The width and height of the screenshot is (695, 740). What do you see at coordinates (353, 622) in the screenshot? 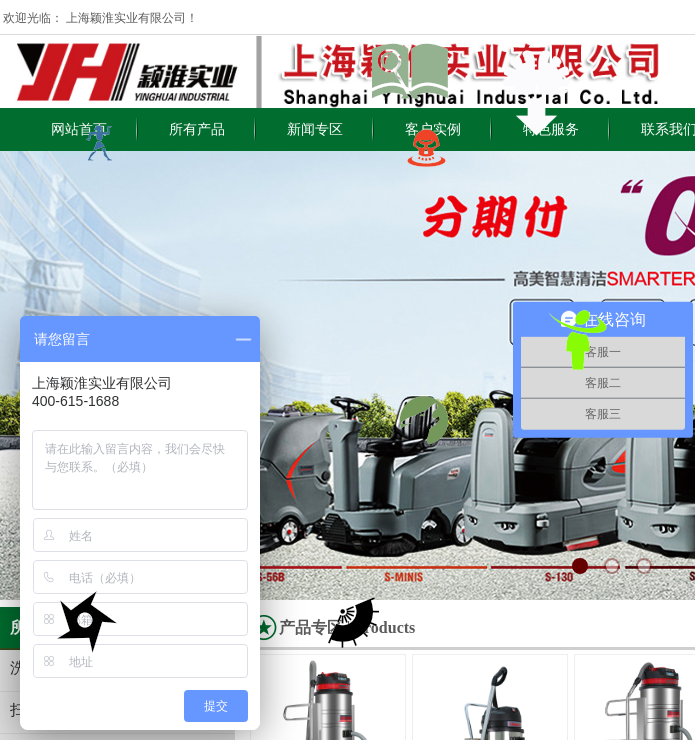
I see `toggle cooling or fan settings` at bounding box center [353, 622].